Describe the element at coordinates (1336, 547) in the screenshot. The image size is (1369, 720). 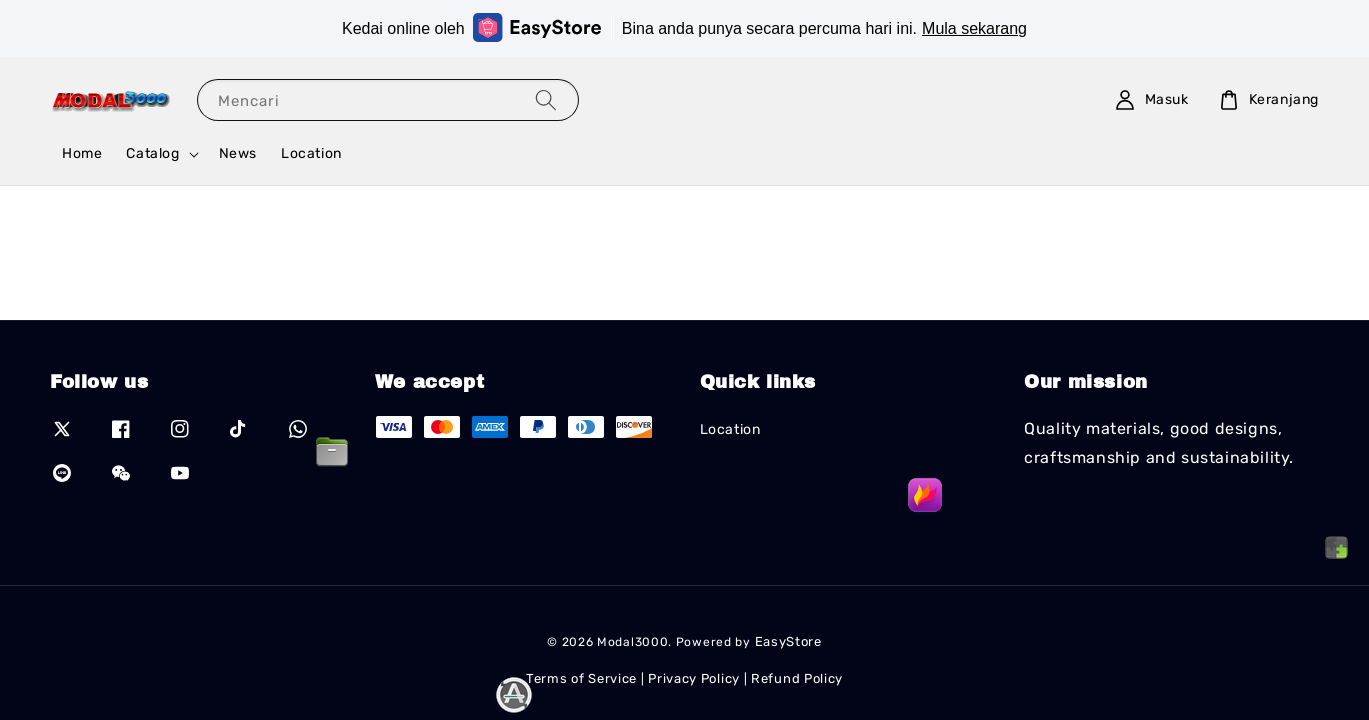
I see `open extension manager app` at that location.